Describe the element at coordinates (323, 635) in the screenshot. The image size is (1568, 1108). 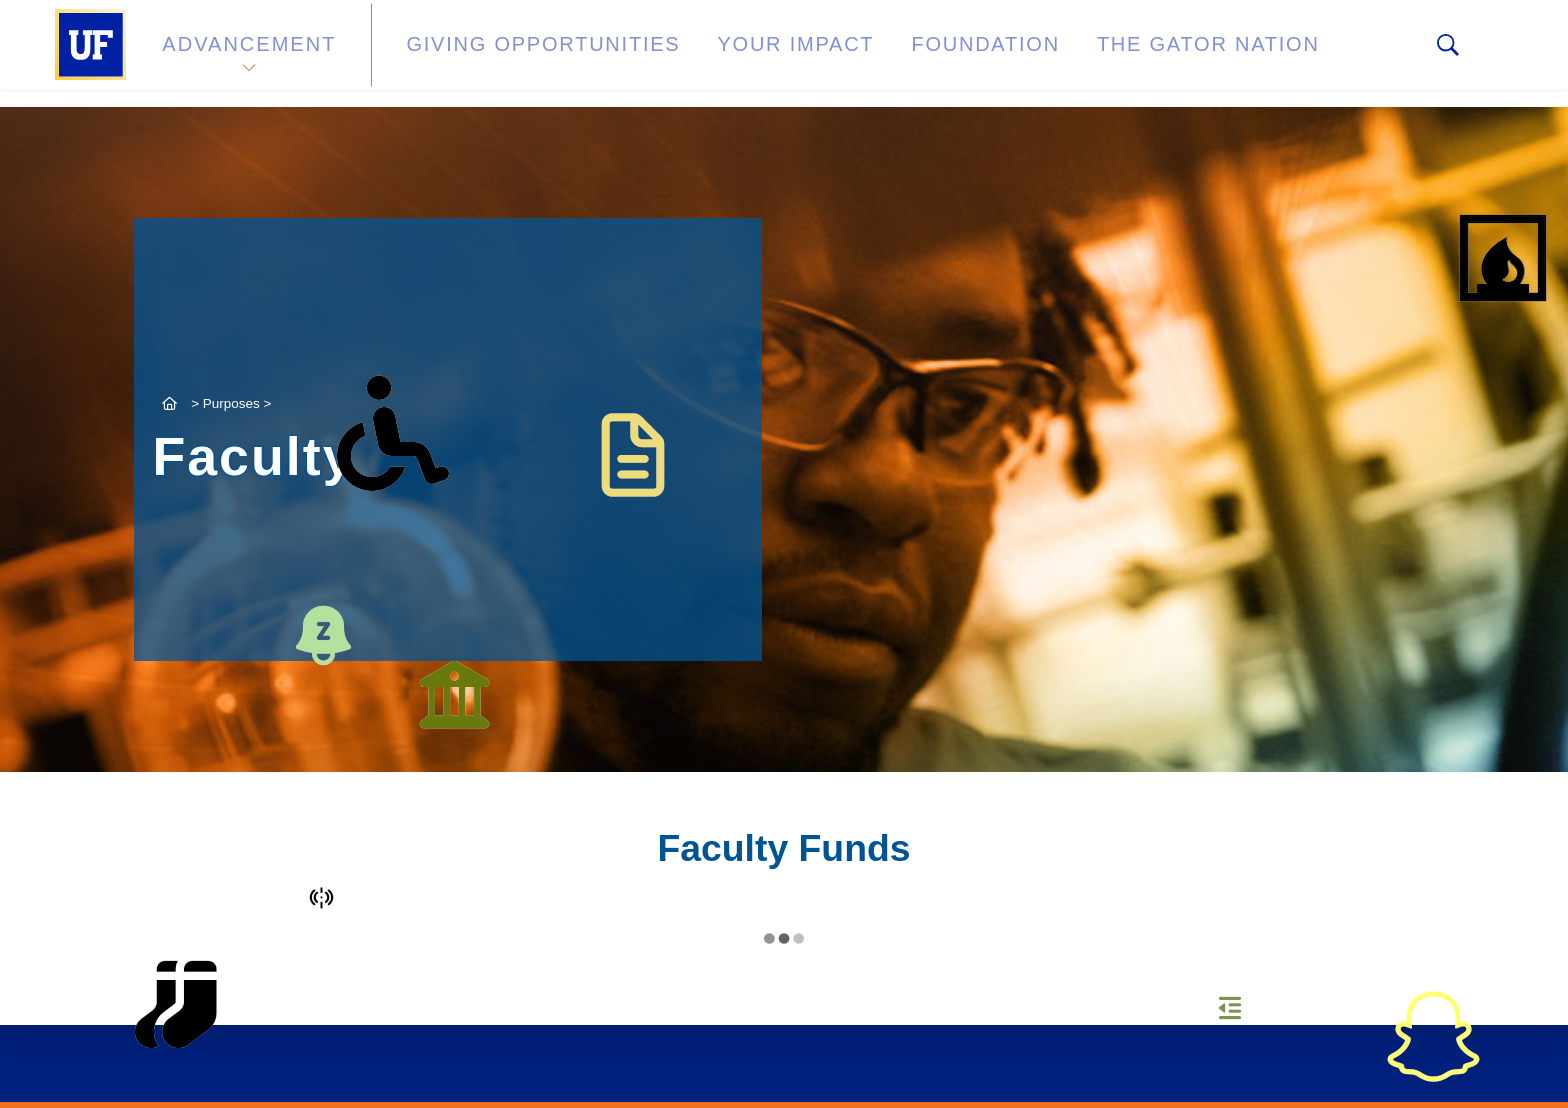
I see `snooze notifications` at that location.